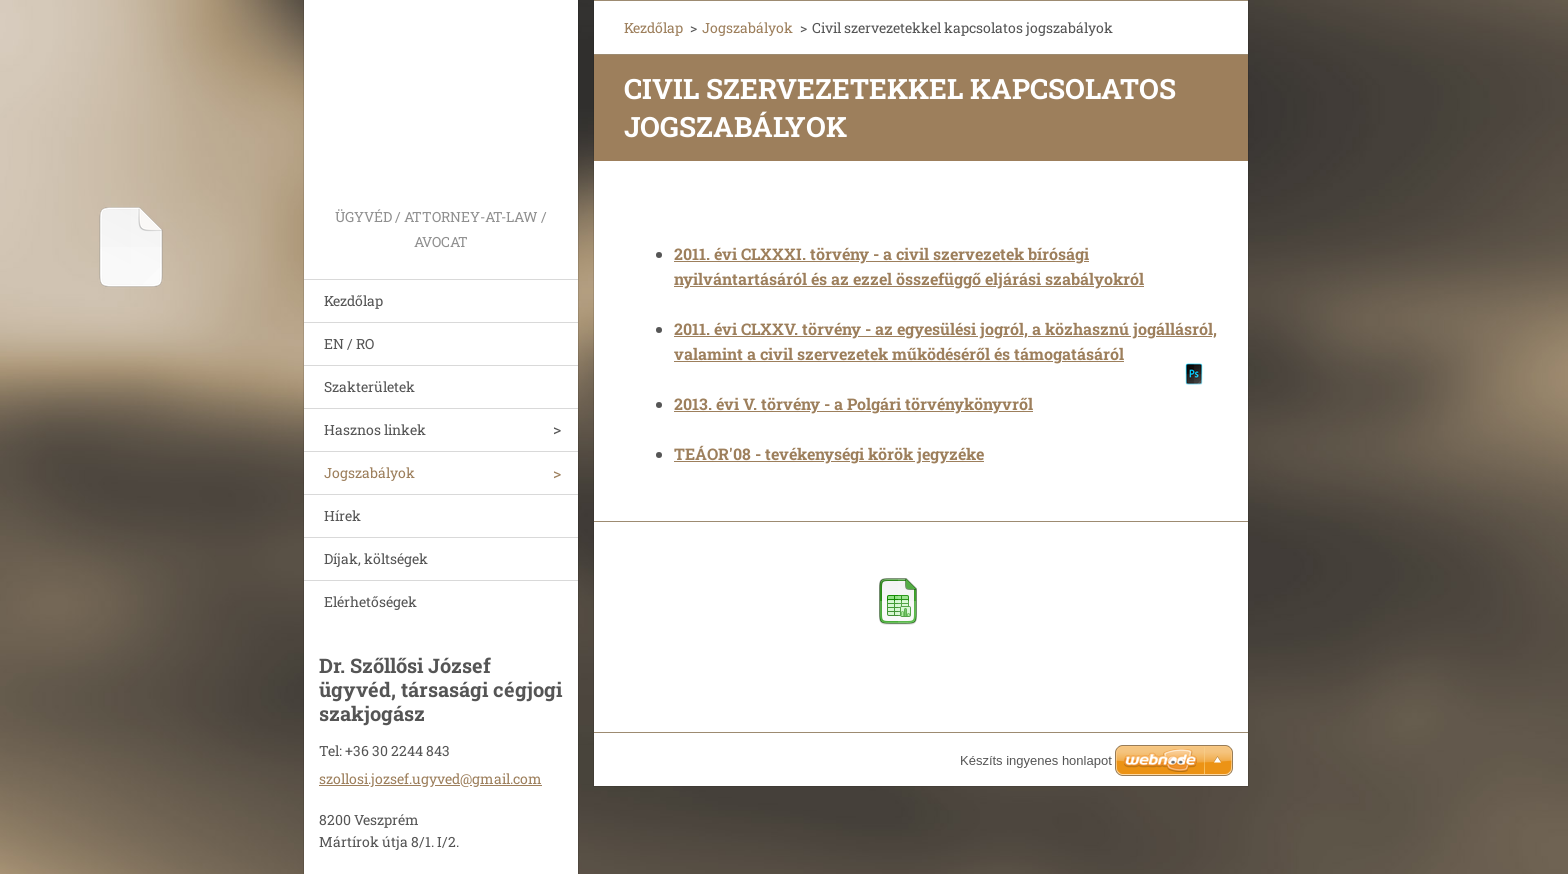  I want to click on an empty or blank document, so click(131, 247).